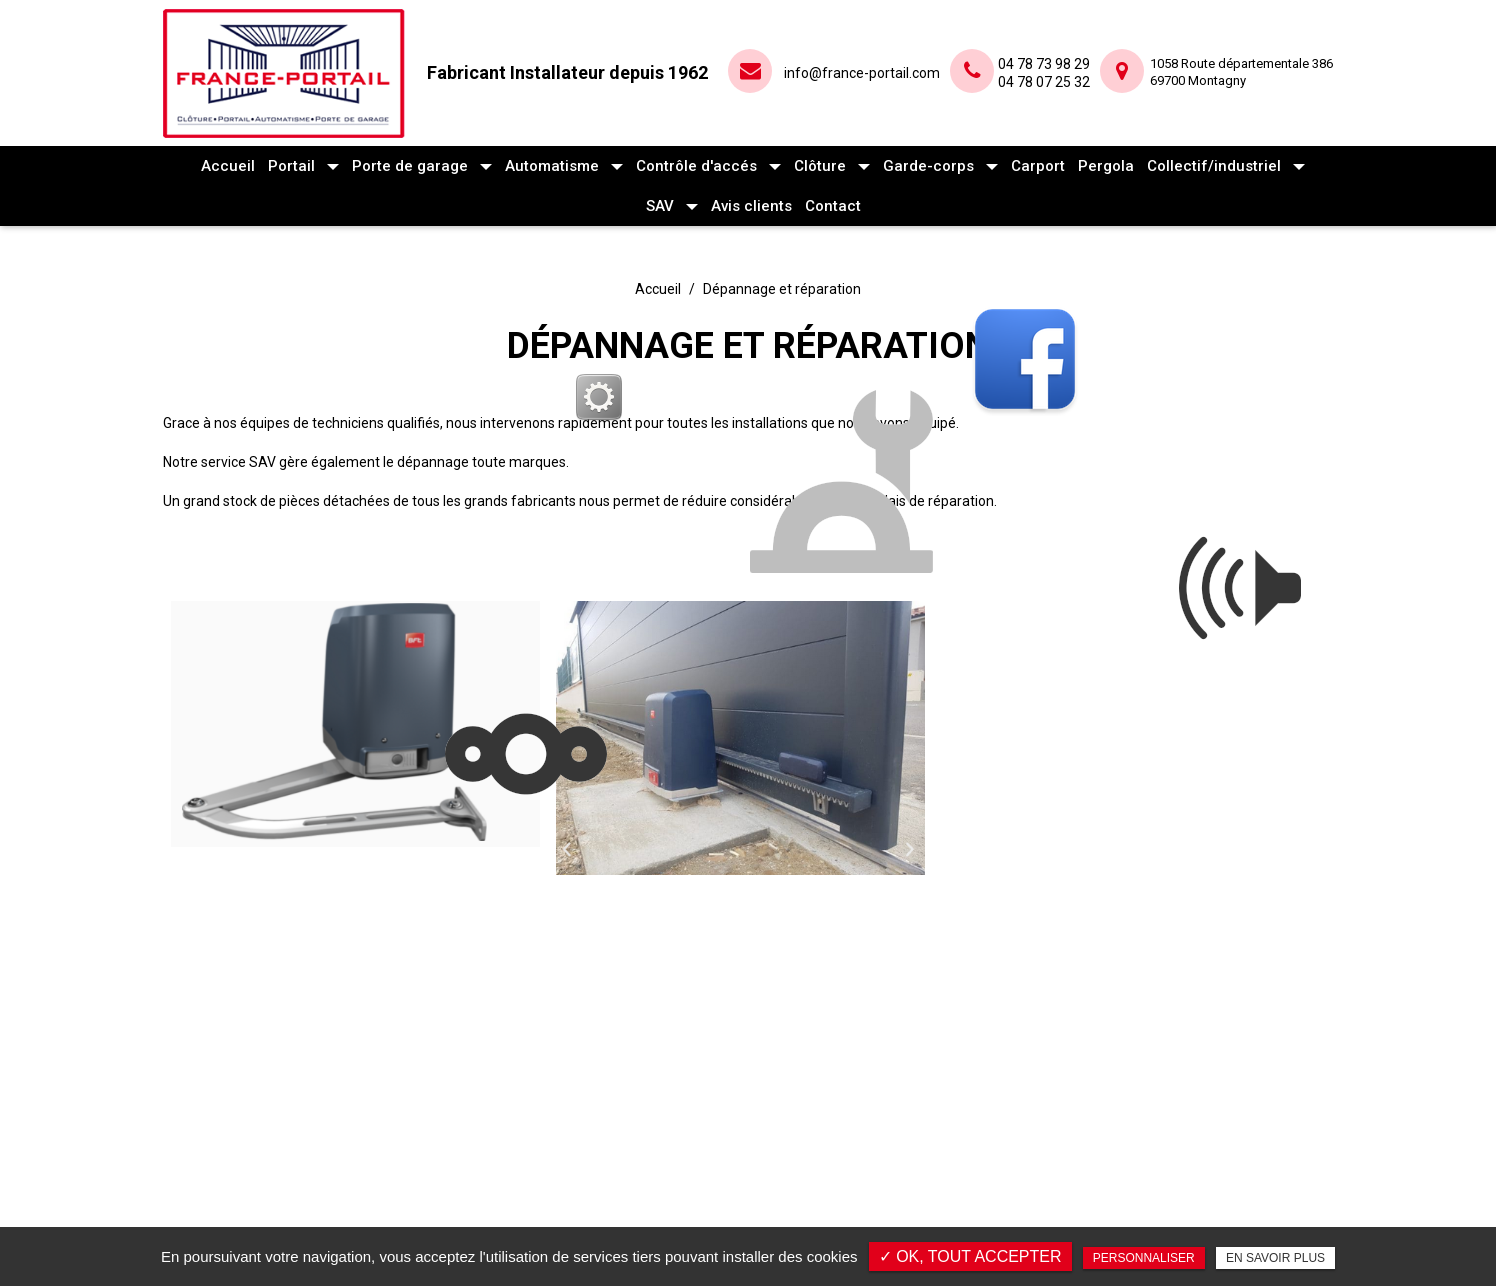 Image resolution: width=1496 pixels, height=1286 pixels. What do you see at coordinates (1240, 588) in the screenshot?
I see `adjust speaker volume settings` at bounding box center [1240, 588].